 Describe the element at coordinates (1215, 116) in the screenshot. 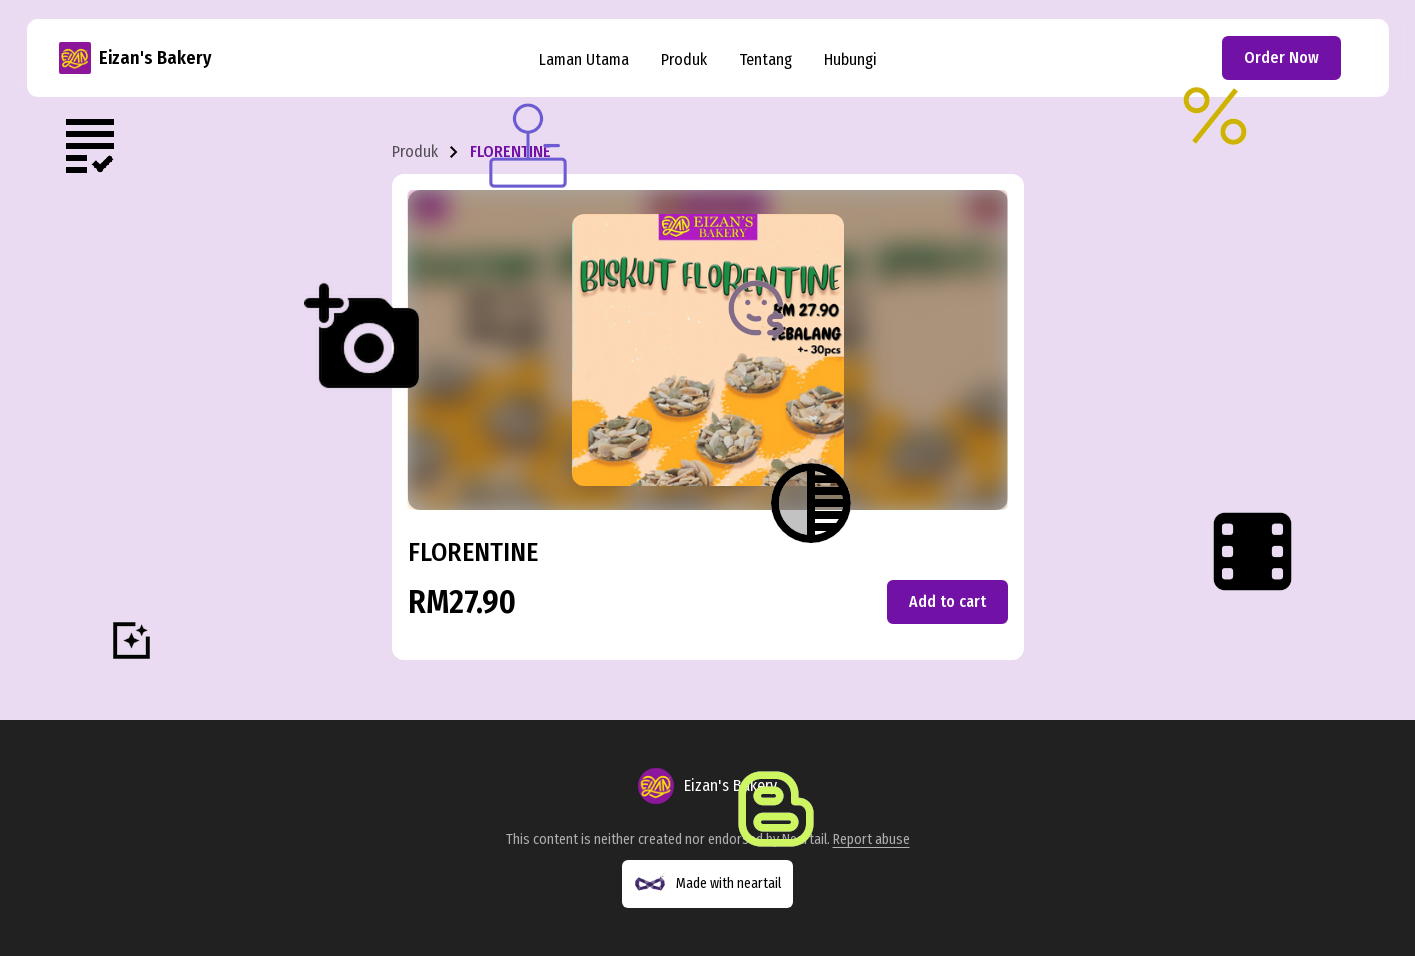

I see `view or apply a percentage value` at that location.